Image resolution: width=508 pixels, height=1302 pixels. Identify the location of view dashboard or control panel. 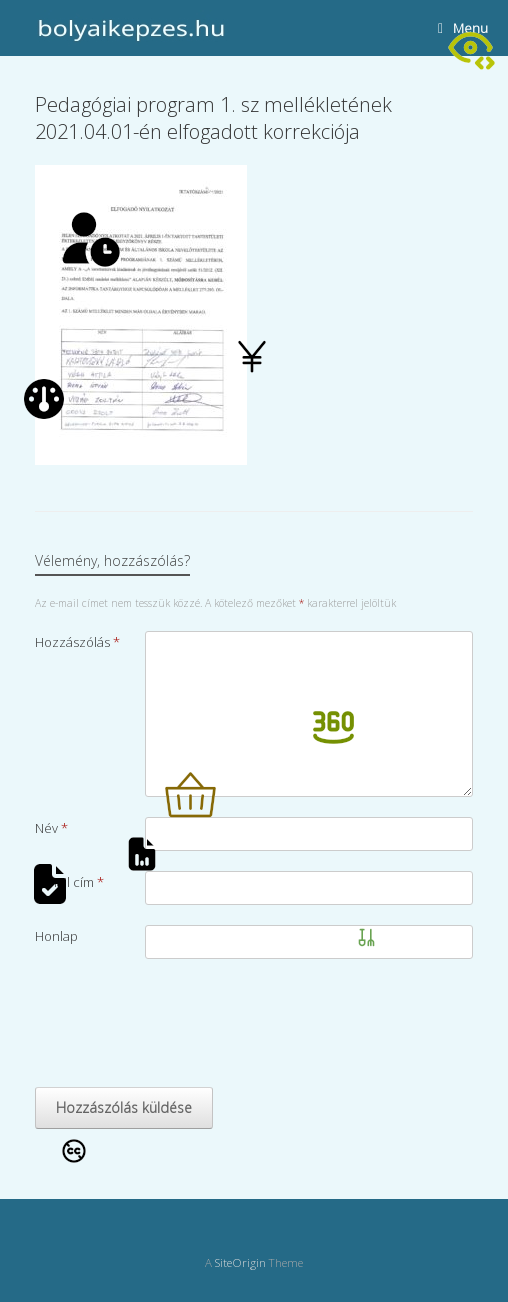
(44, 399).